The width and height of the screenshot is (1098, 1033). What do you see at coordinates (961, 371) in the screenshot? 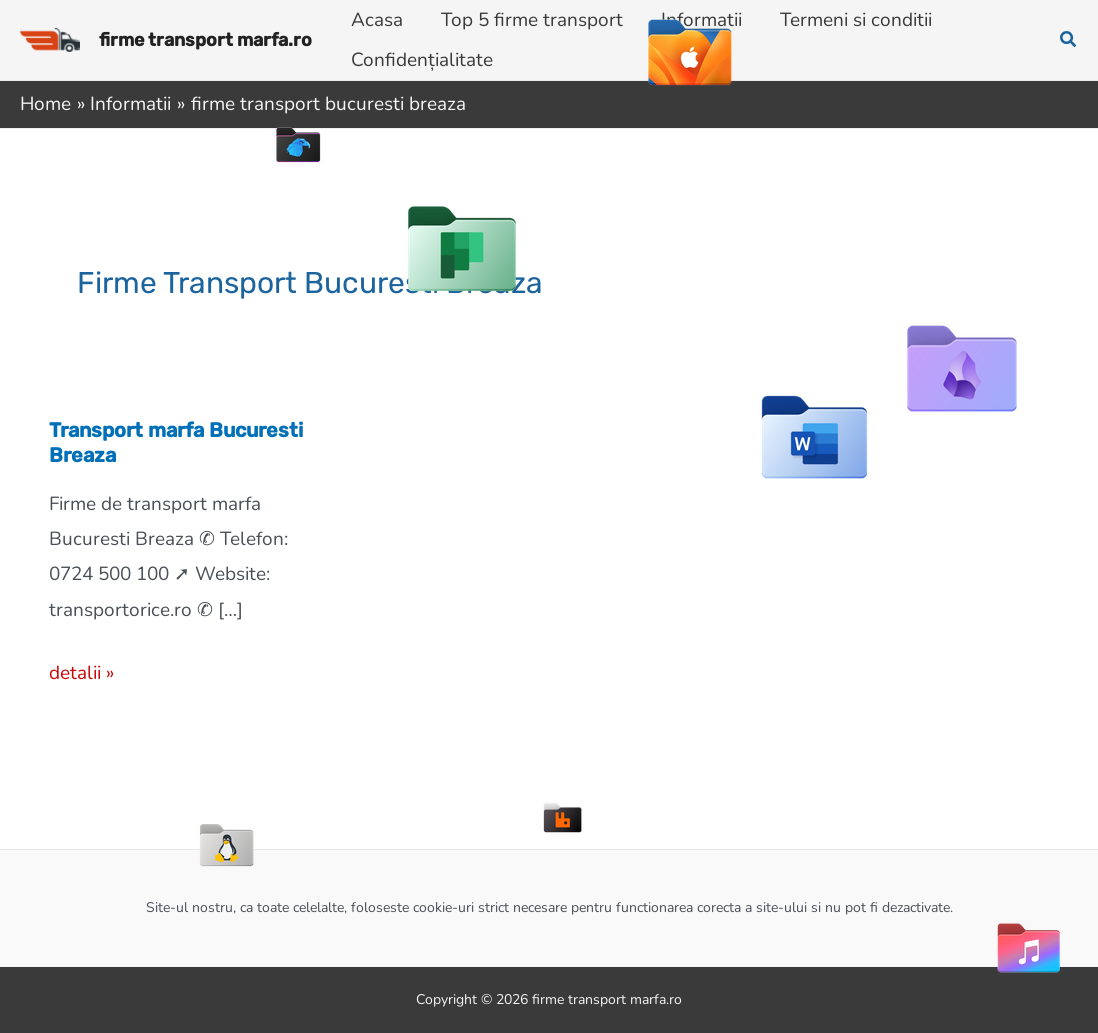
I see `open obsidian vault folder` at bounding box center [961, 371].